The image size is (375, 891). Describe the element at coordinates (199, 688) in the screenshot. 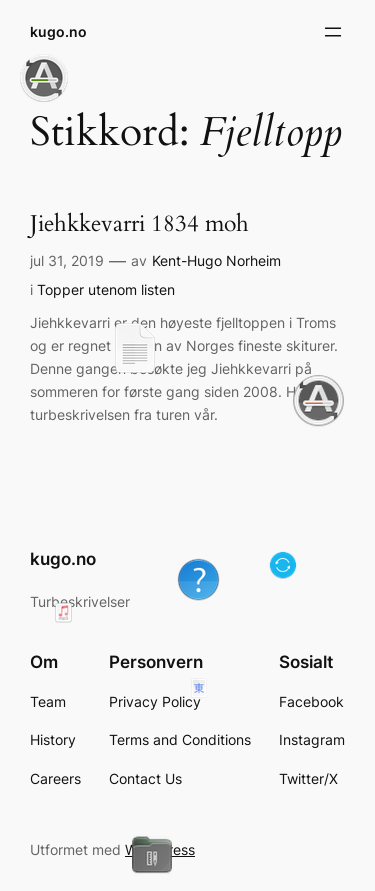

I see `launch the GNOME Mahjongg game` at that location.